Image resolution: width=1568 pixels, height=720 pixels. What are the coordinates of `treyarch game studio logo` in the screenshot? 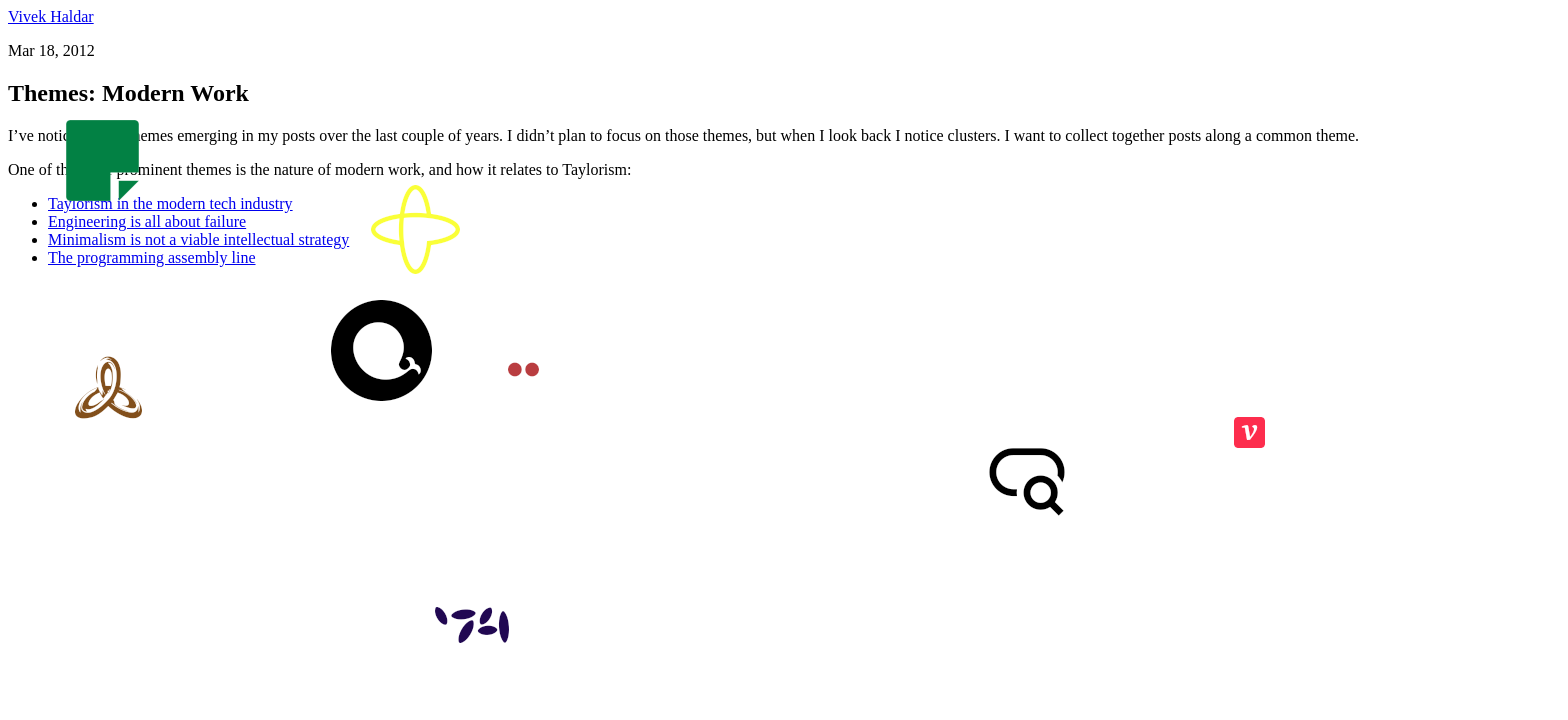 It's located at (108, 387).